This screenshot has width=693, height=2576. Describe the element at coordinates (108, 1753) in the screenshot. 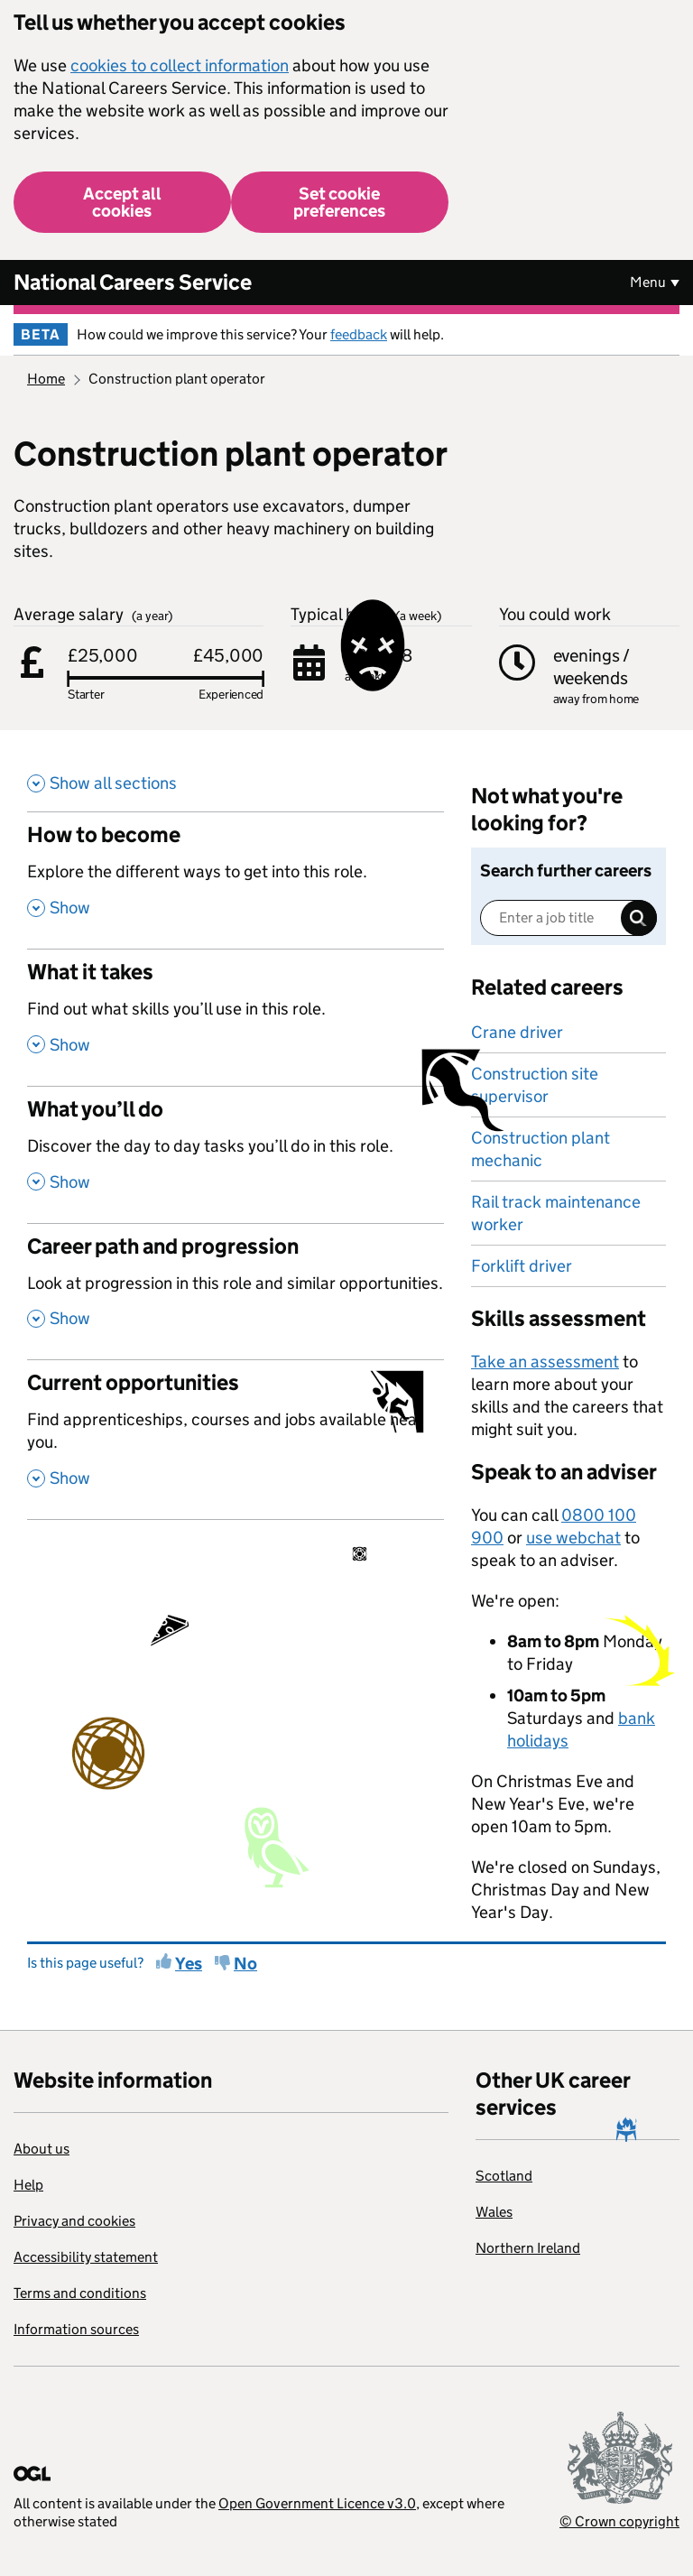

I see `indicates a locked or restricted game item` at that location.